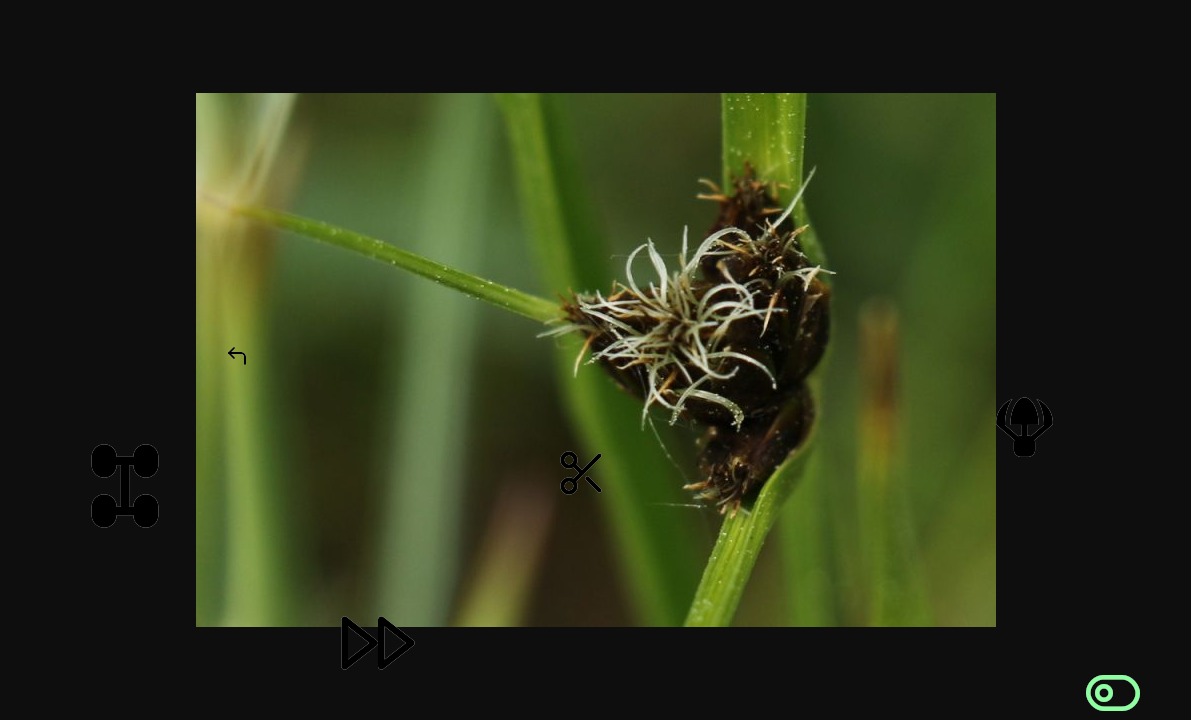 Image resolution: width=1191 pixels, height=720 pixels. Describe the element at coordinates (582, 473) in the screenshot. I see `cut selected content` at that location.